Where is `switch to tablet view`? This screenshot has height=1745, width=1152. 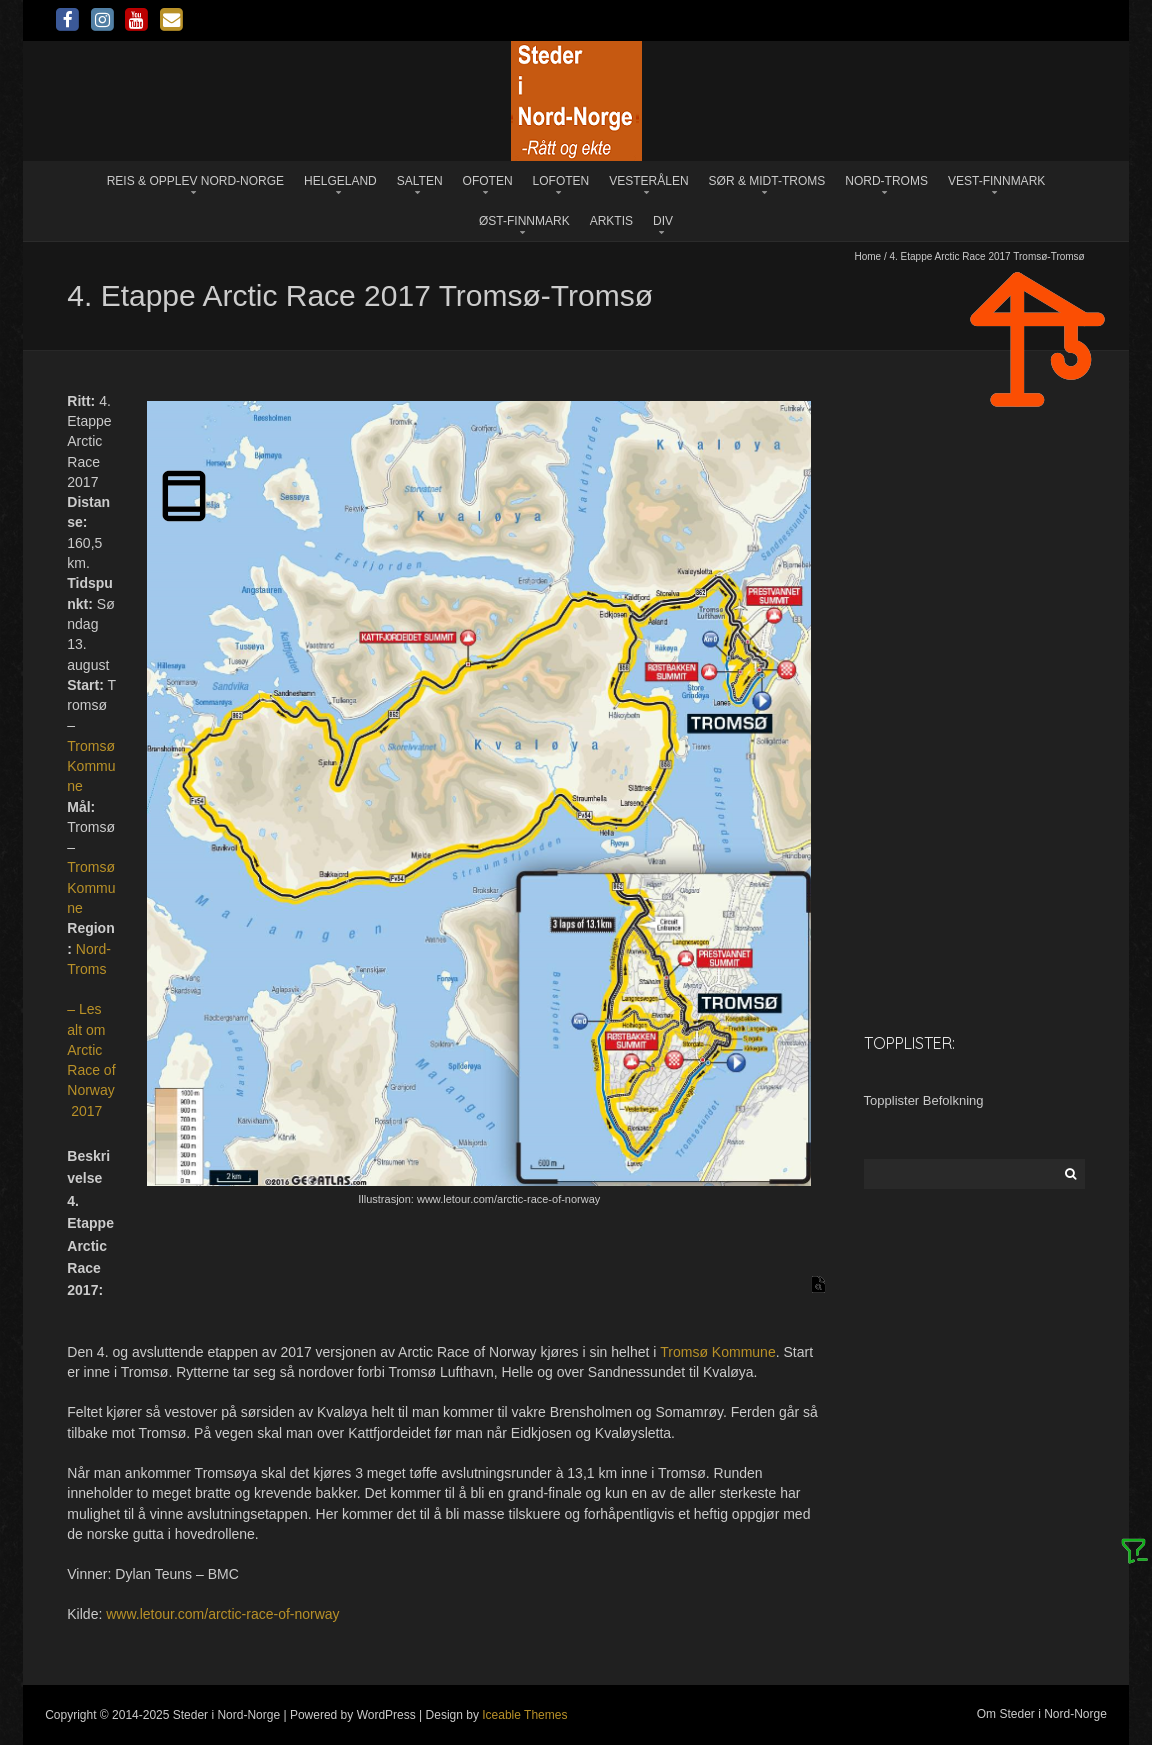
switch to tablet view is located at coordinates (184, 496).